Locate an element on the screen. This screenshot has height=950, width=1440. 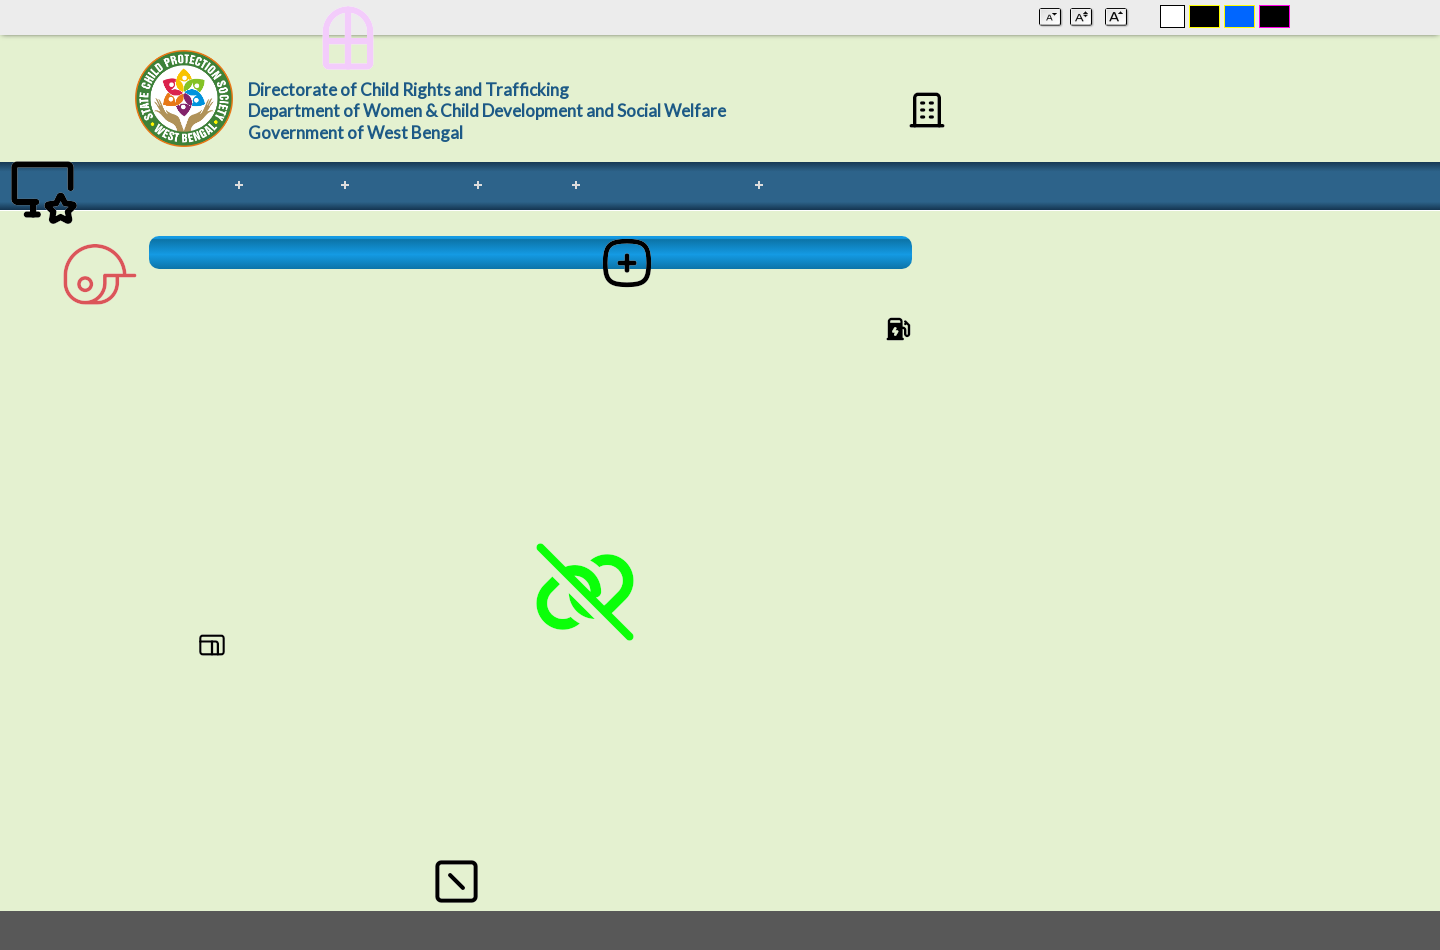
view building or property details is located at coordinates (927, 110).